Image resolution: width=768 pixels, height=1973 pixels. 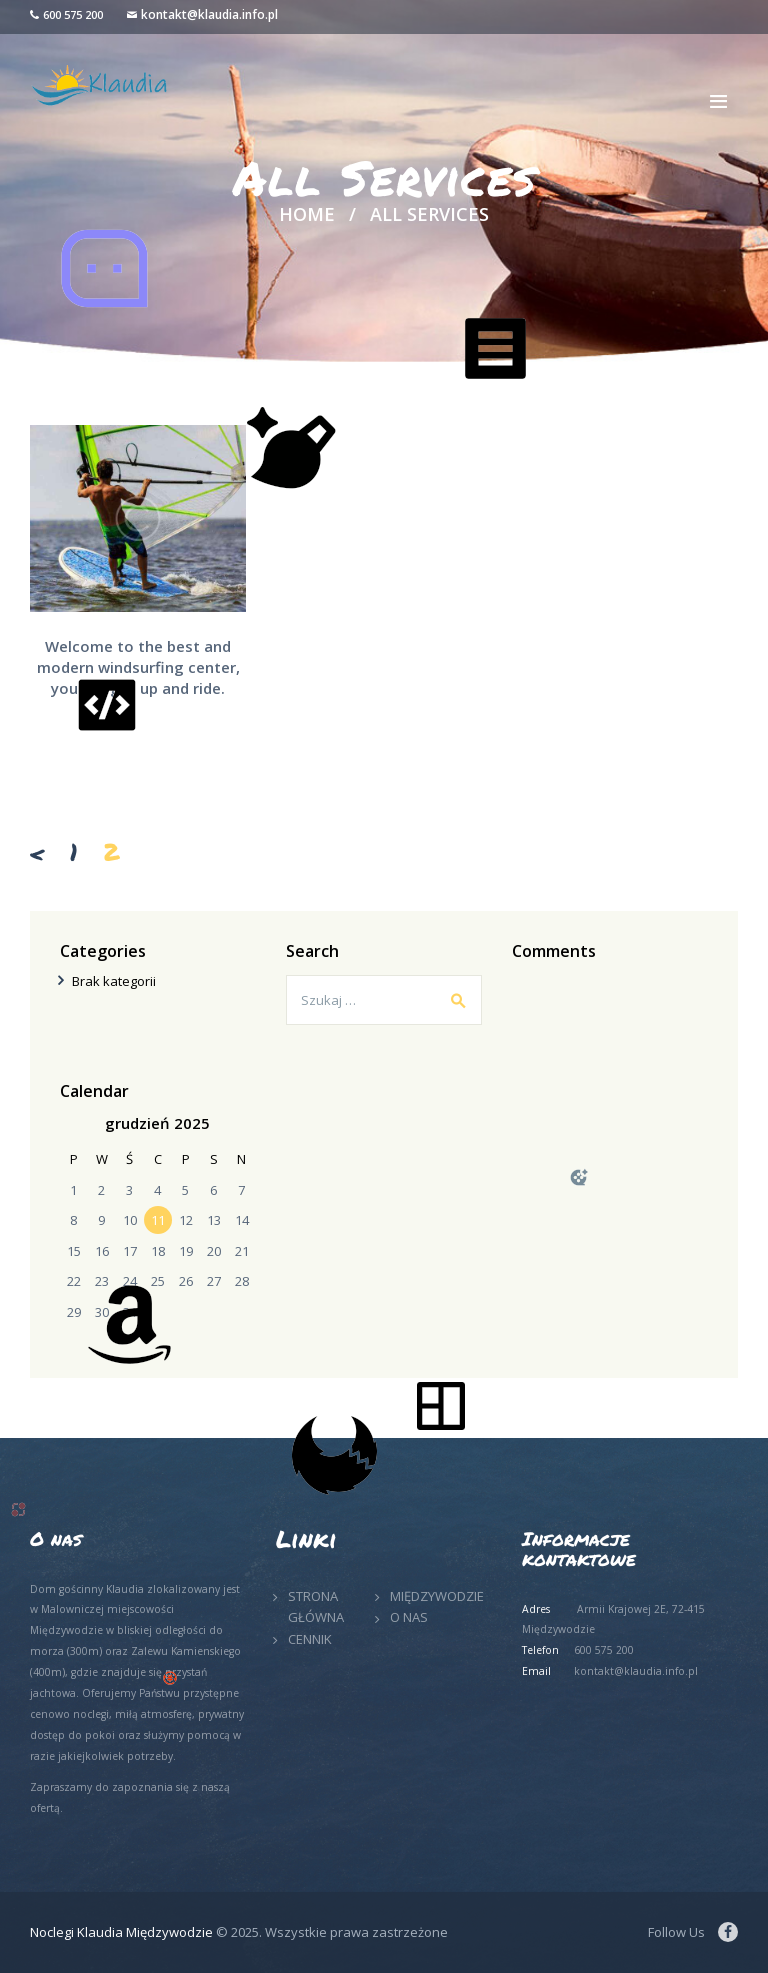 What do you see at coordinates (293, 453) in the screenshot?
I see `activate AI-powered brush or painting tool` at bounding box center [293, 453].